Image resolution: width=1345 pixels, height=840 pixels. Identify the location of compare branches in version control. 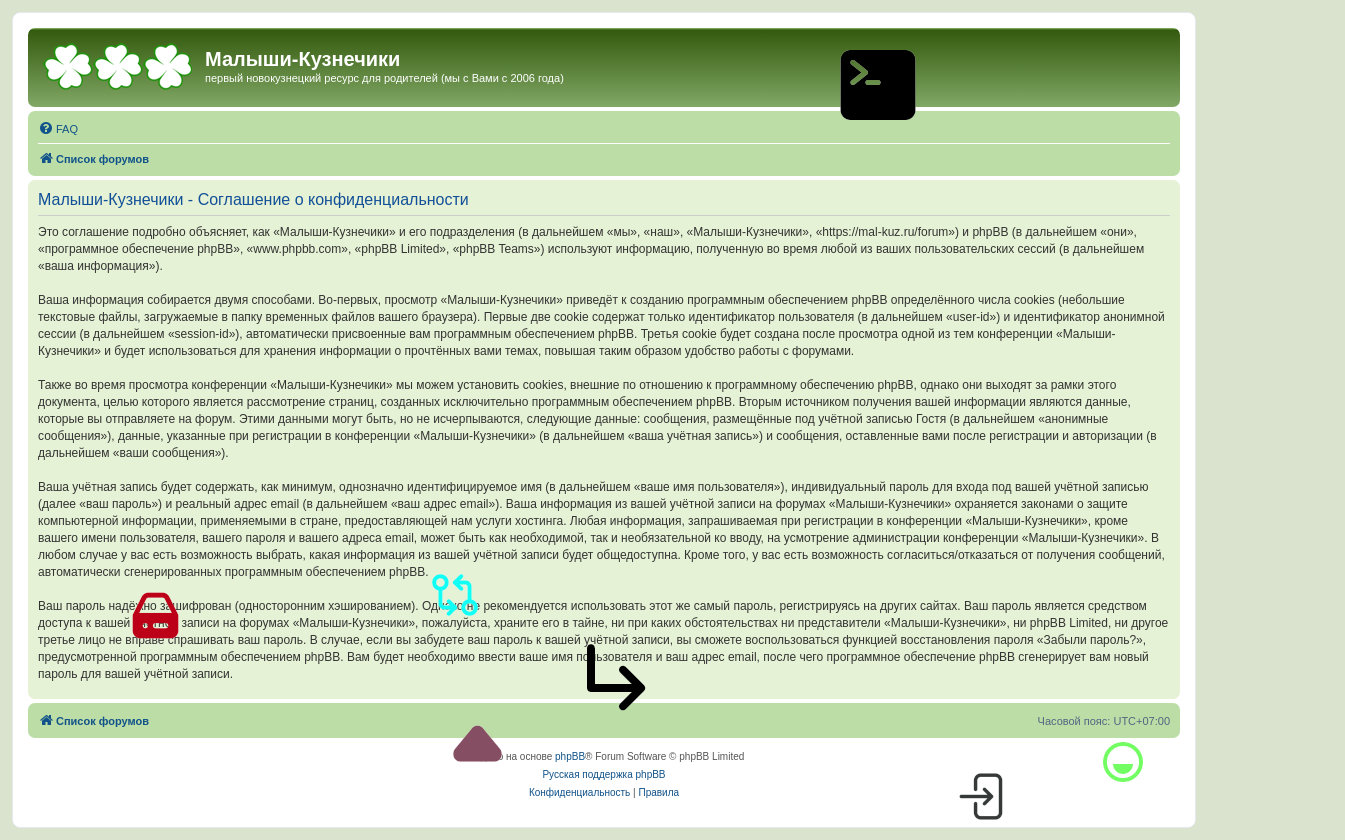
(455, 595).